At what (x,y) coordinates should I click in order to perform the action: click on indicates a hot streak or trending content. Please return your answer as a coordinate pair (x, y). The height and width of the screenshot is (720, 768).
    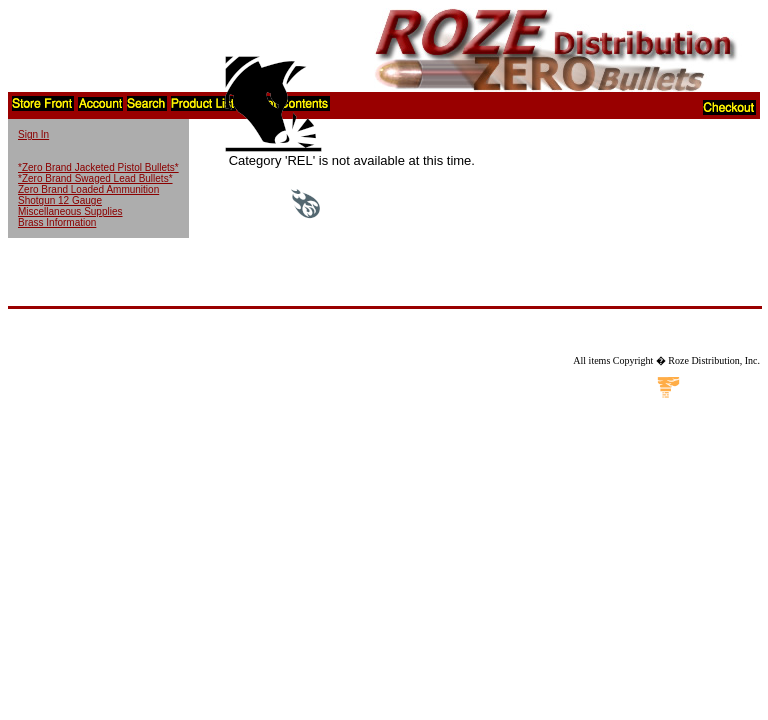
    Looking at the image, I should click on (305, 203).